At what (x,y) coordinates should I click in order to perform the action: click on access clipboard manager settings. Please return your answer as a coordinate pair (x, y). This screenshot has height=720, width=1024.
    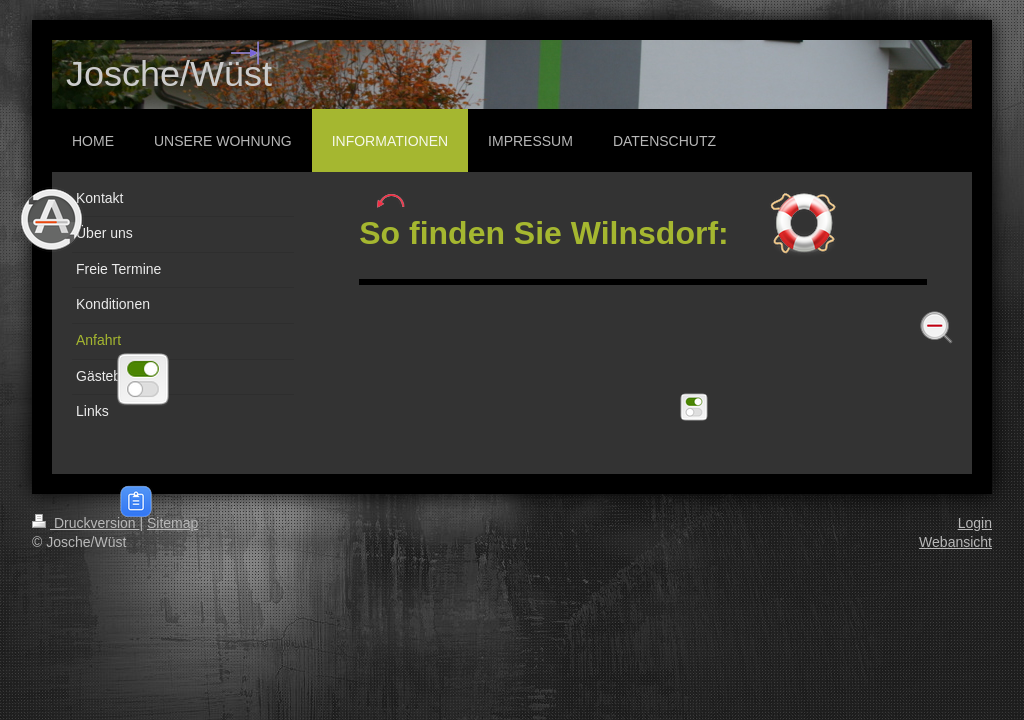
    Looking at the image, I should click on (136, 502).